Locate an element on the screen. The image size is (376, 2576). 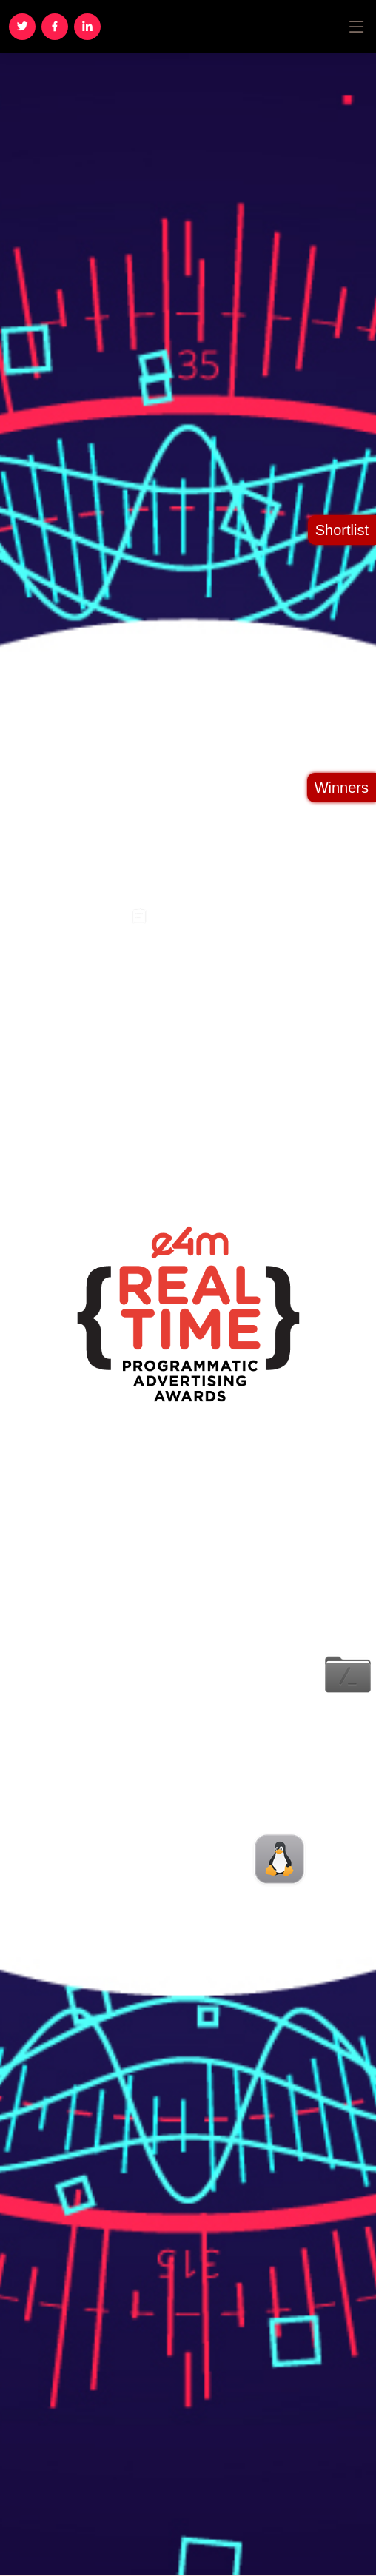
access the root directory is located at coordinates (348, 1674).